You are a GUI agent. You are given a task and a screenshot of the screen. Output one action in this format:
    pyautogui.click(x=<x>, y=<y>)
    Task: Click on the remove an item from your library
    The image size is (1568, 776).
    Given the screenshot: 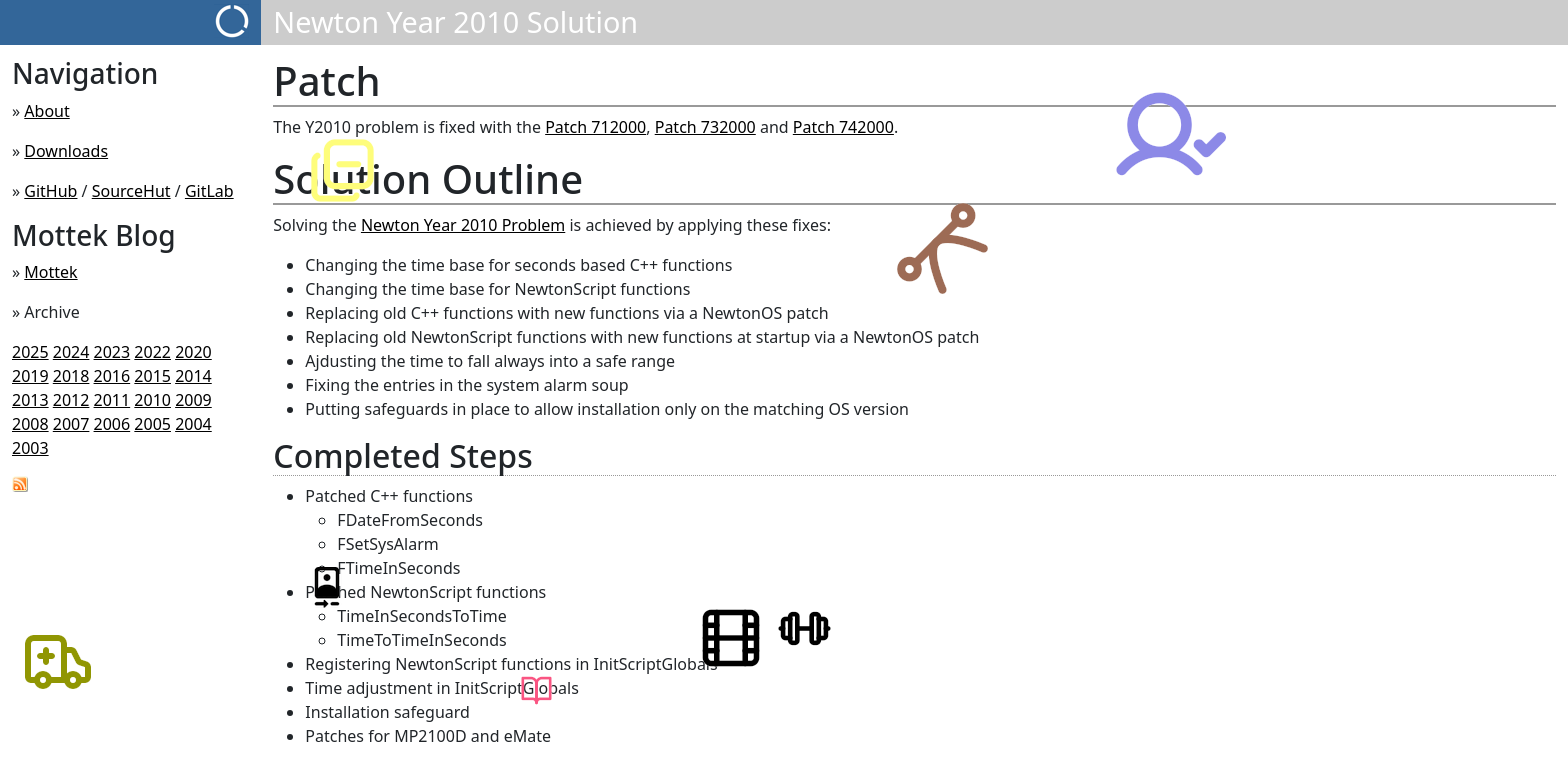 What is the action you would take?
    pyautogui.click(x=342, y=170)
    